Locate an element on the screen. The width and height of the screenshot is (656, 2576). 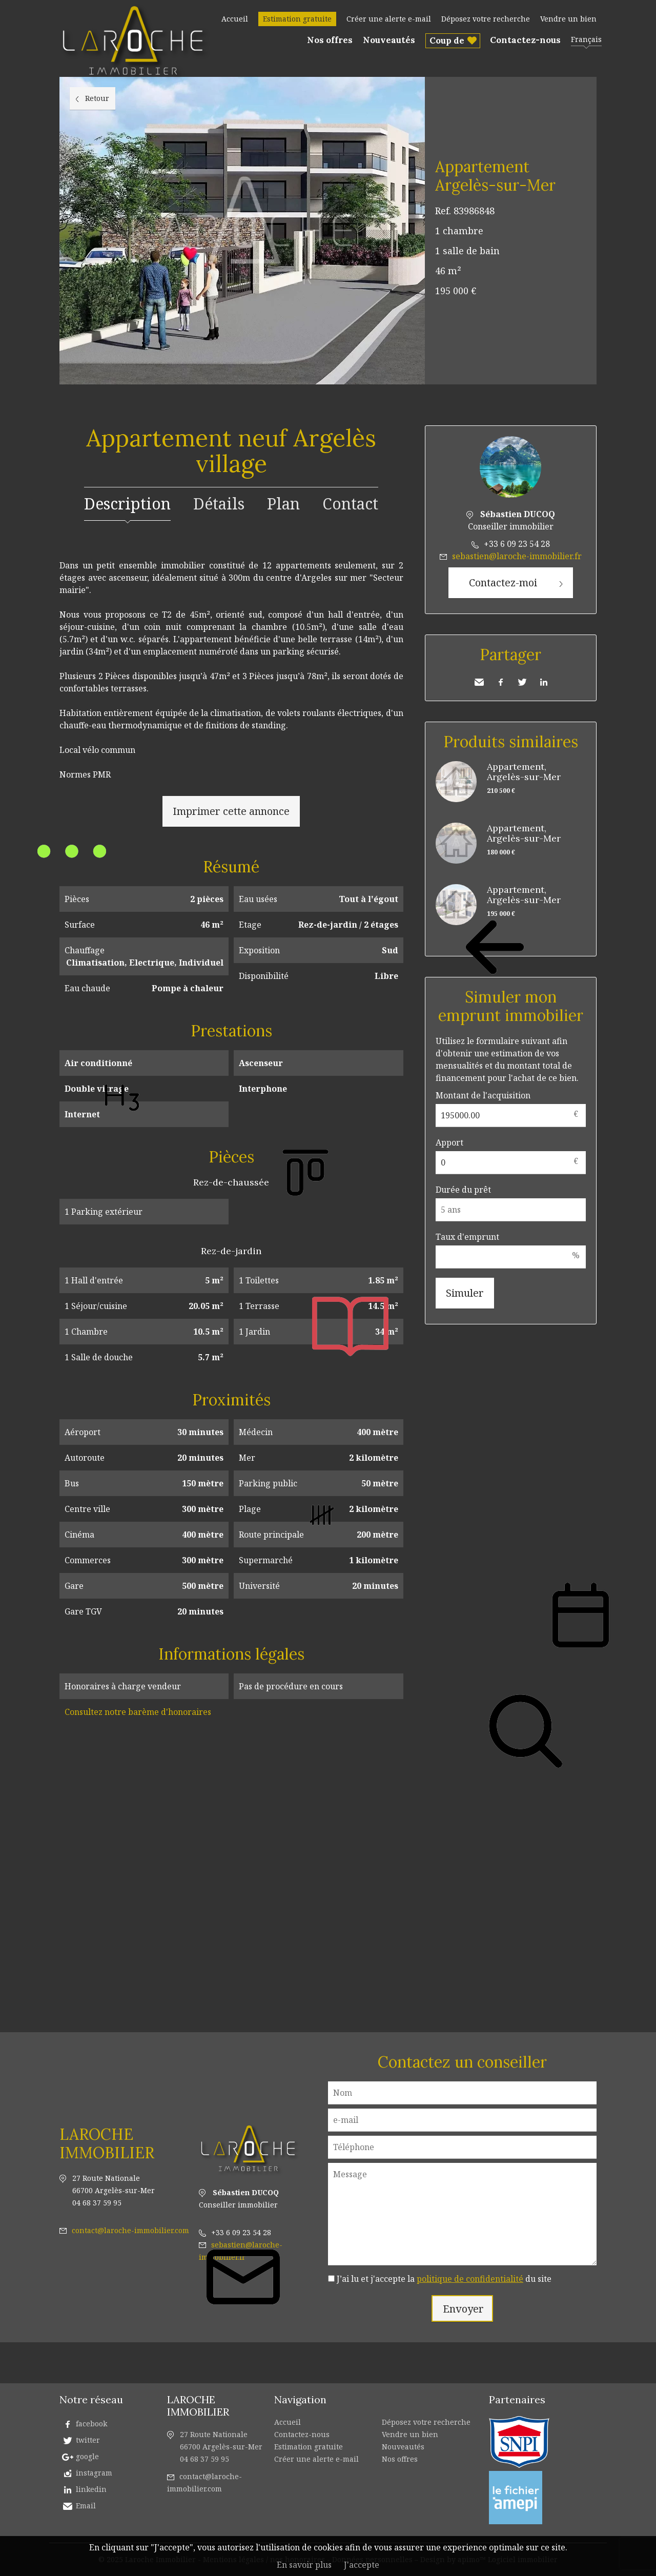
align items to the top edge is located at coordinates (305, 1173).